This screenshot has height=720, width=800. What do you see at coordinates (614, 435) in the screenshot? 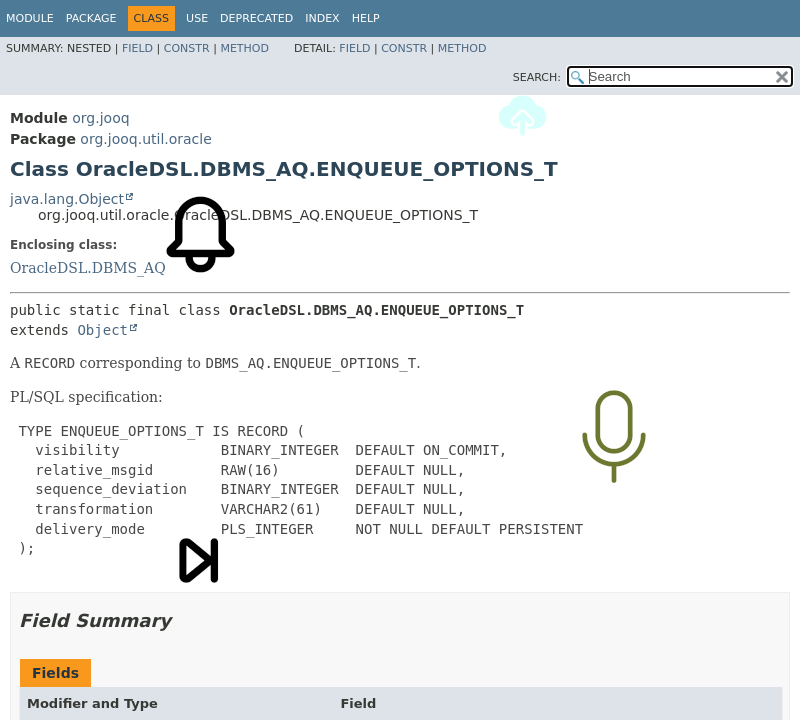
I see `tap to start voice input` at bounding box center [614, 435].